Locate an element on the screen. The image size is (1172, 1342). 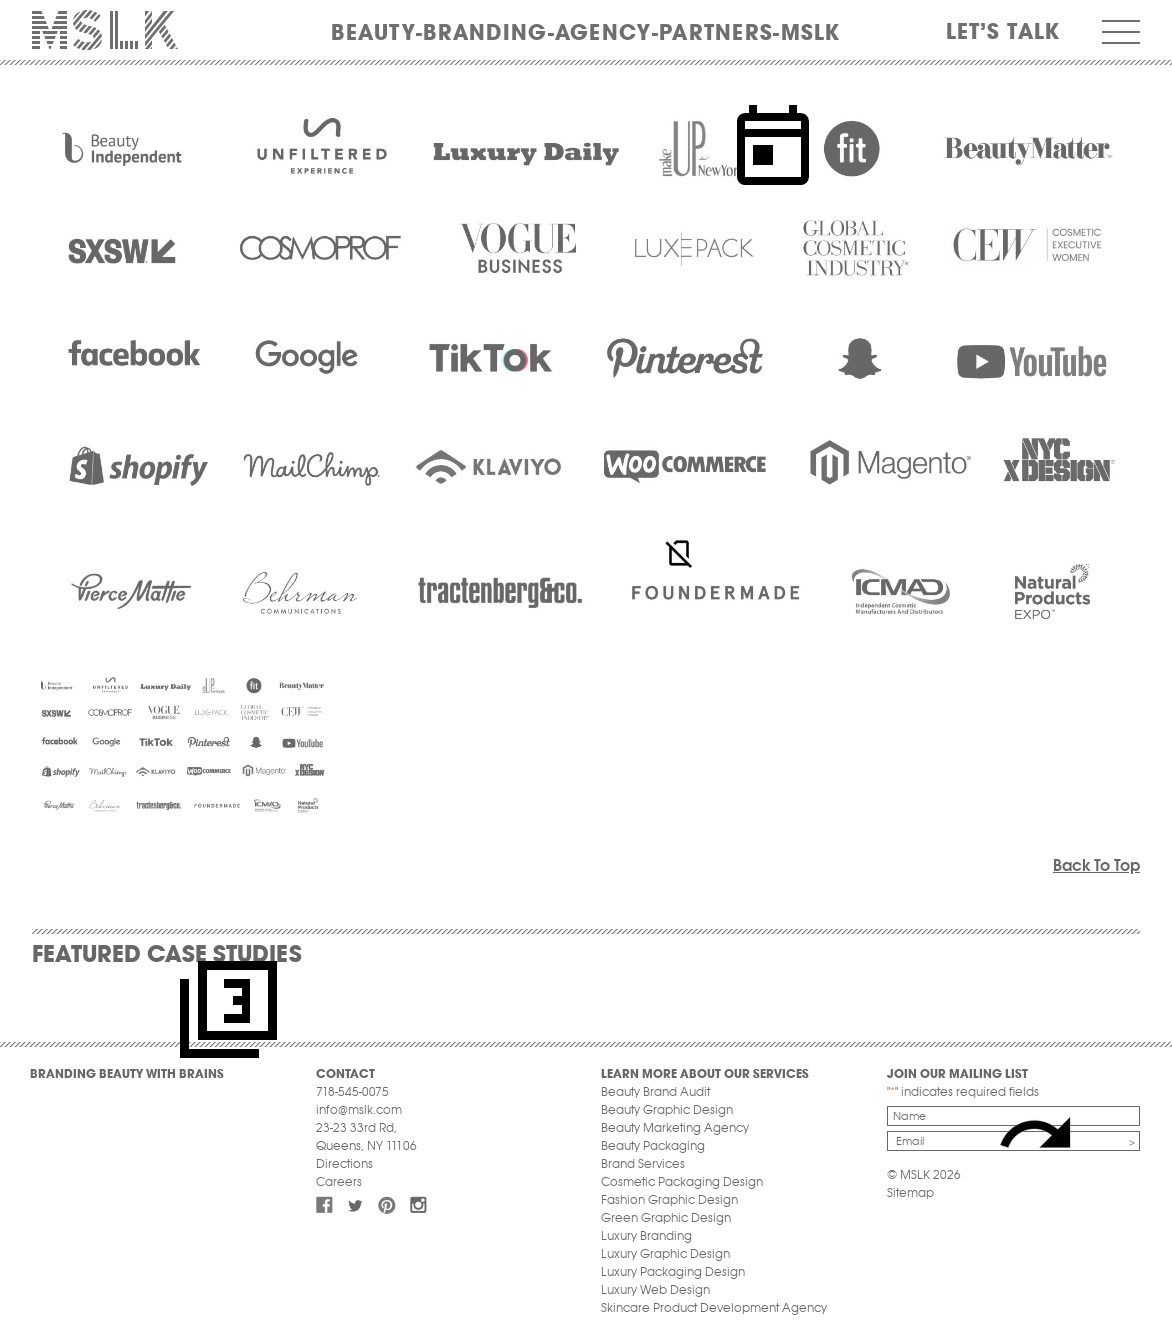
redo the last undone action is located at coordinates (1036, 1134).